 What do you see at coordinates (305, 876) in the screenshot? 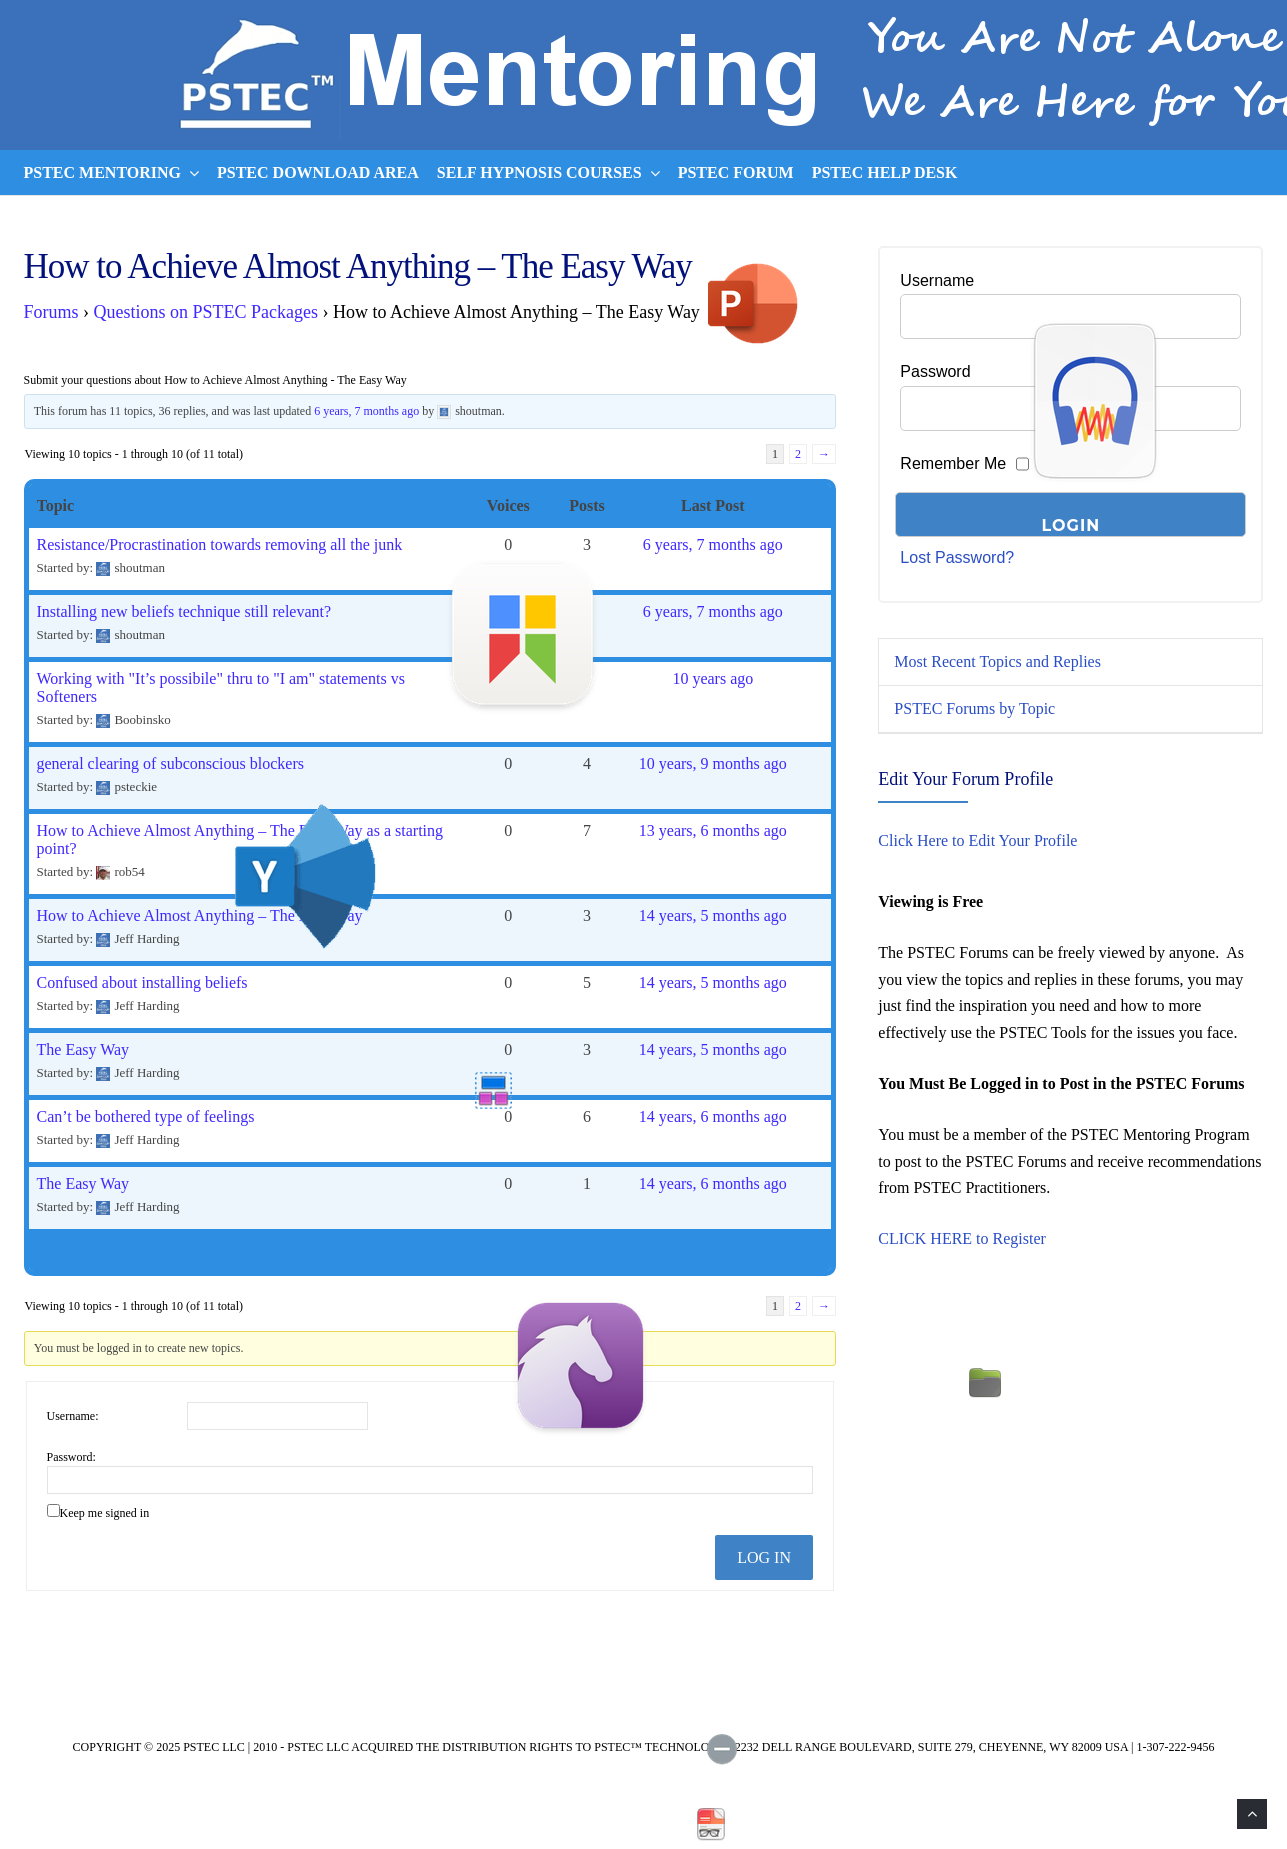
I see `open Microsoft Yammer app` at bounding box center [305, 876].